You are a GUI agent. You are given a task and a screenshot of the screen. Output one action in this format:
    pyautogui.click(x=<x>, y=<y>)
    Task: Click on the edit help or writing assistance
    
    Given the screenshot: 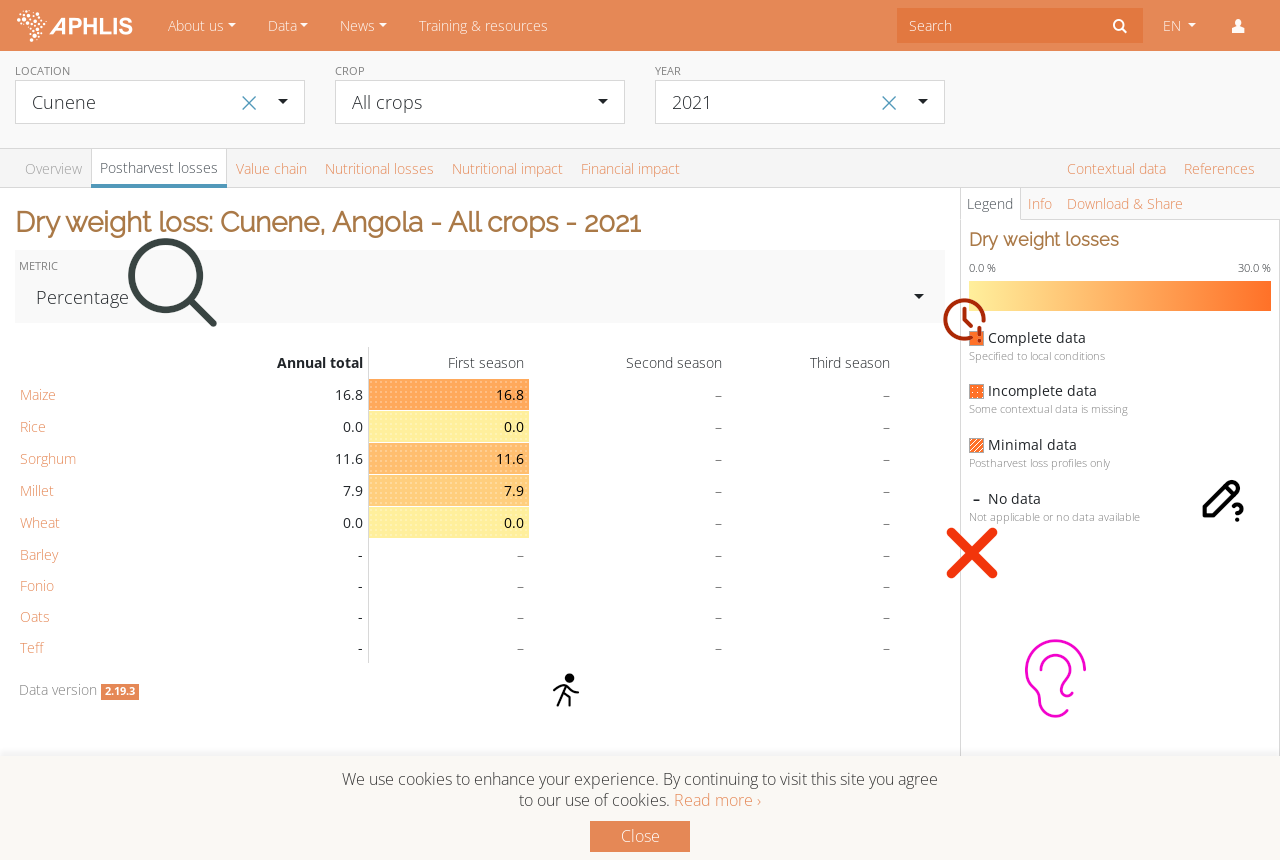 What is the action you would take?
    pyautogui.click(x=1222, y=498)
    